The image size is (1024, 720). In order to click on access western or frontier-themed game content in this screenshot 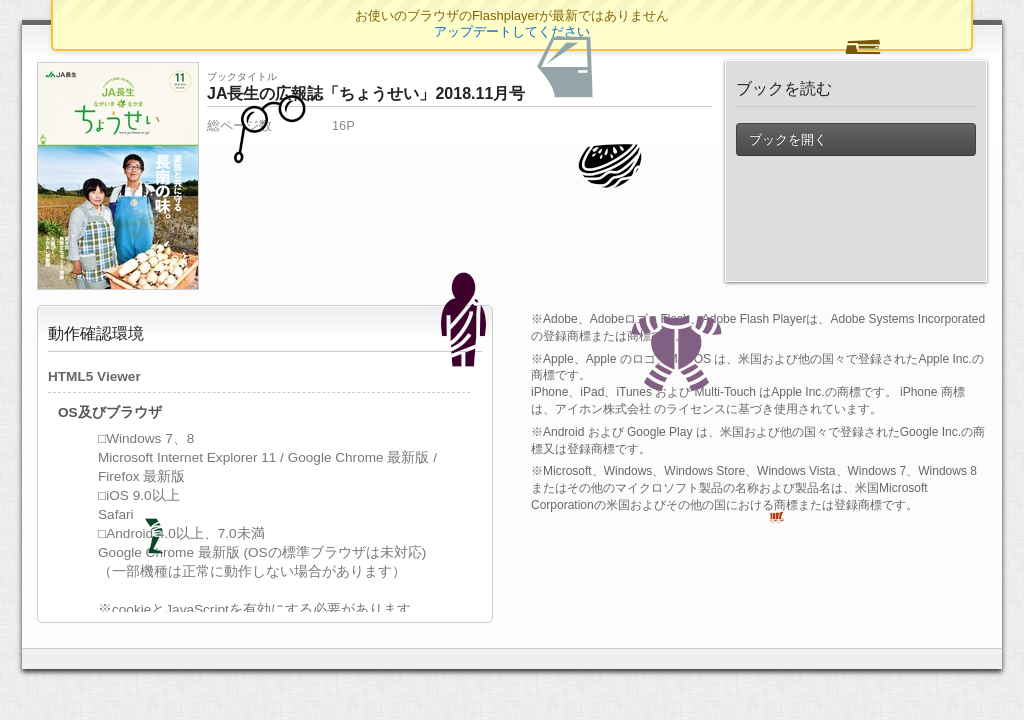, I will do `click(777, 516)`.